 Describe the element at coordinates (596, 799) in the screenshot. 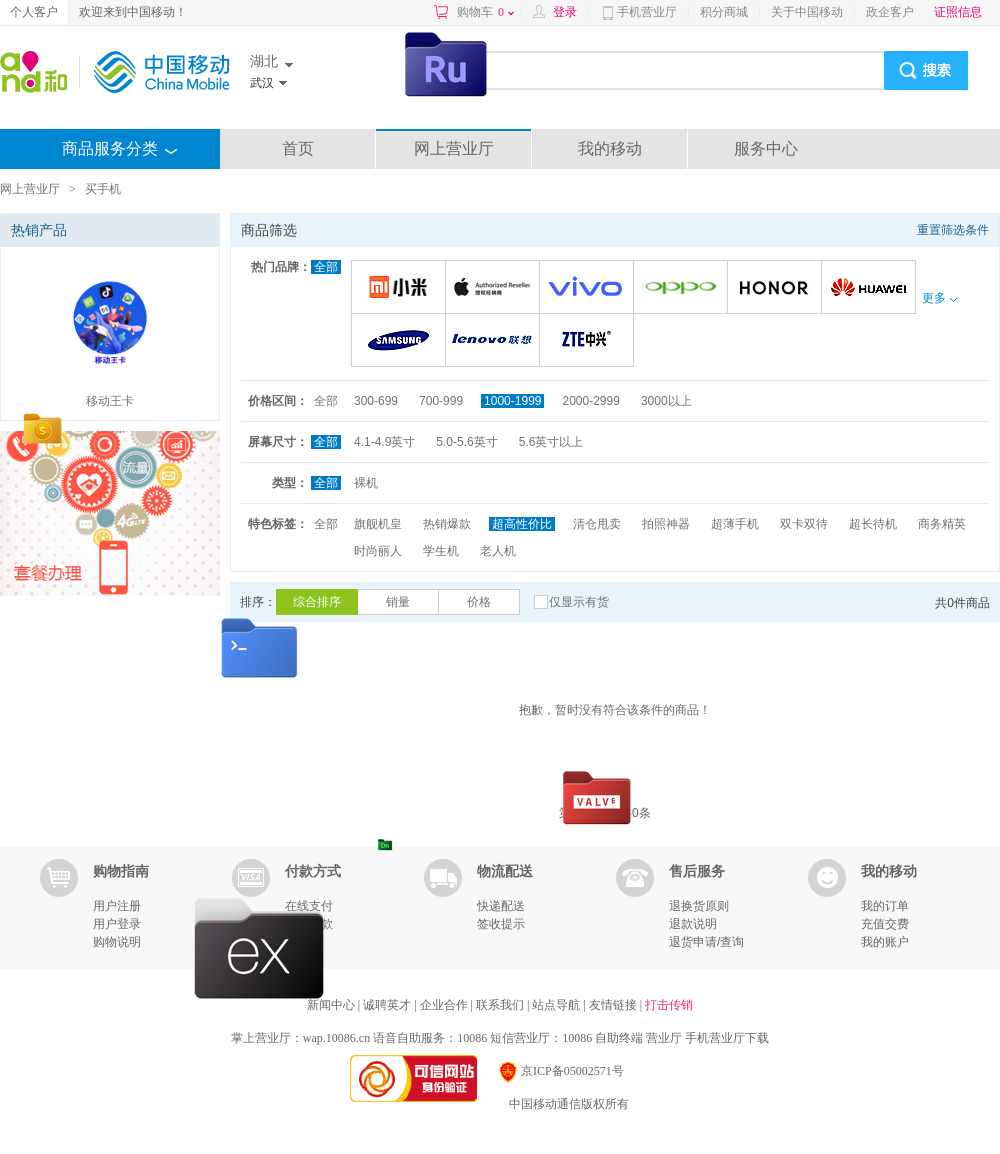

I see `folder containing Valve games or Steam content` at that location.